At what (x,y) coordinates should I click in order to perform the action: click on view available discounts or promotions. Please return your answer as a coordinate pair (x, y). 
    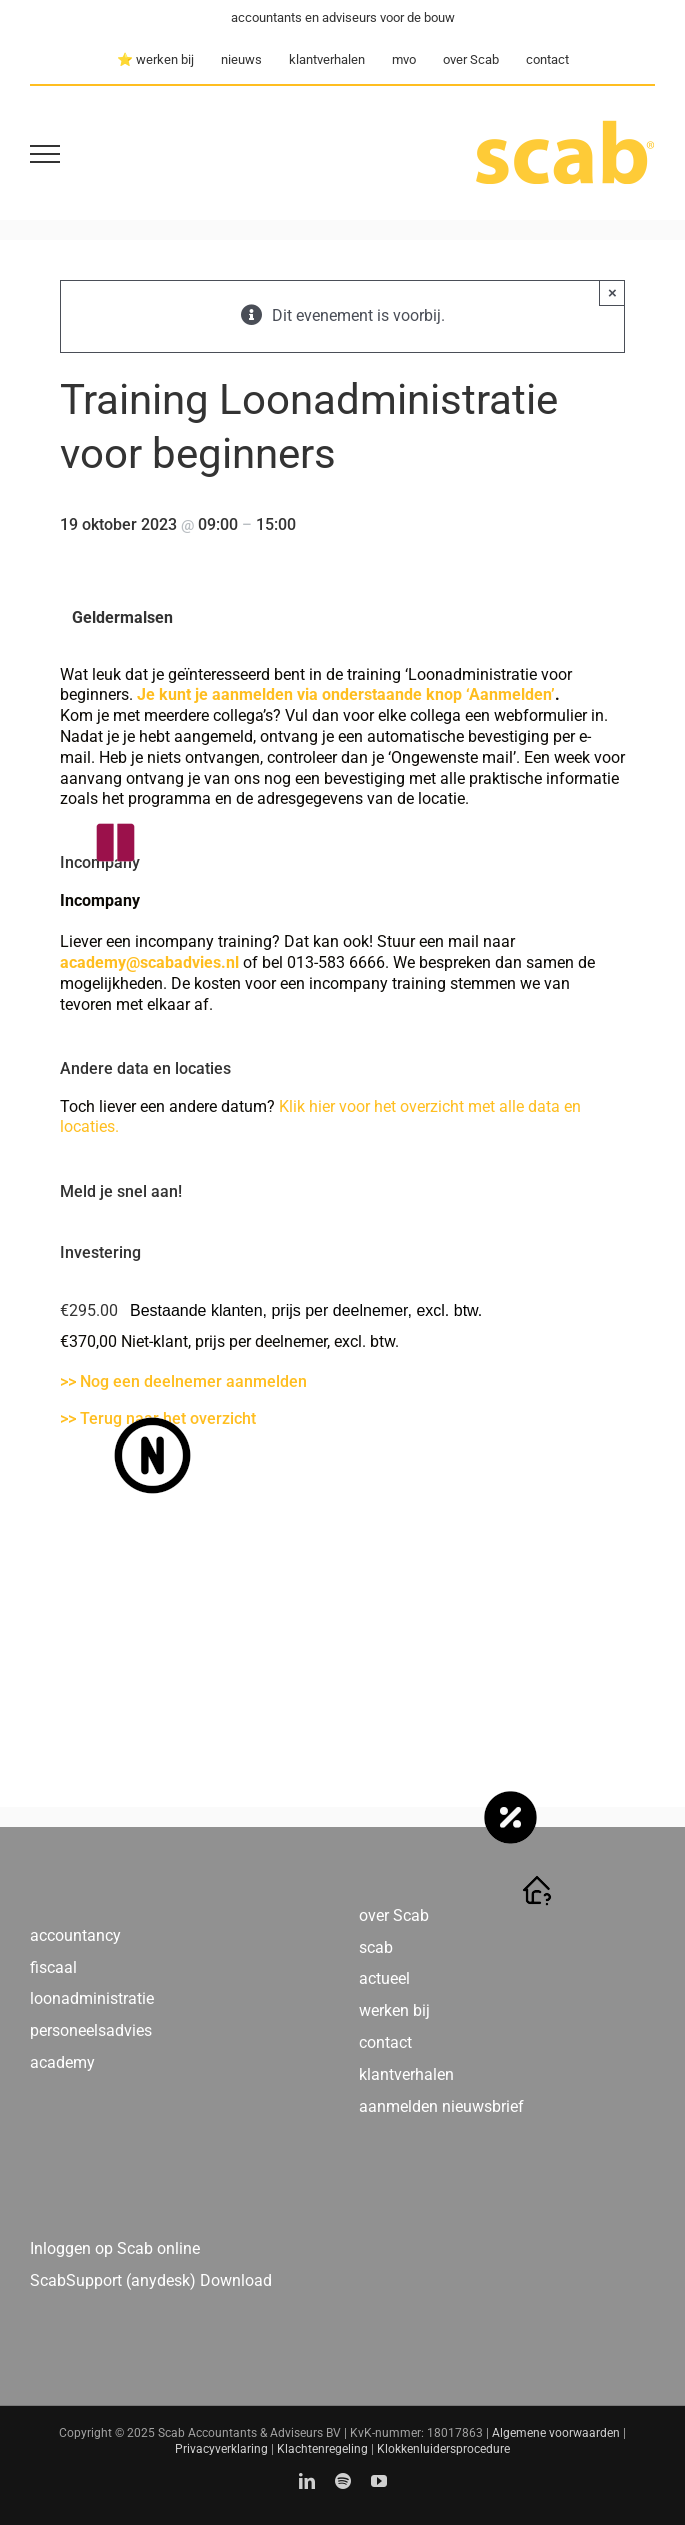
    Looking at the image, I should click on (510, 1817).